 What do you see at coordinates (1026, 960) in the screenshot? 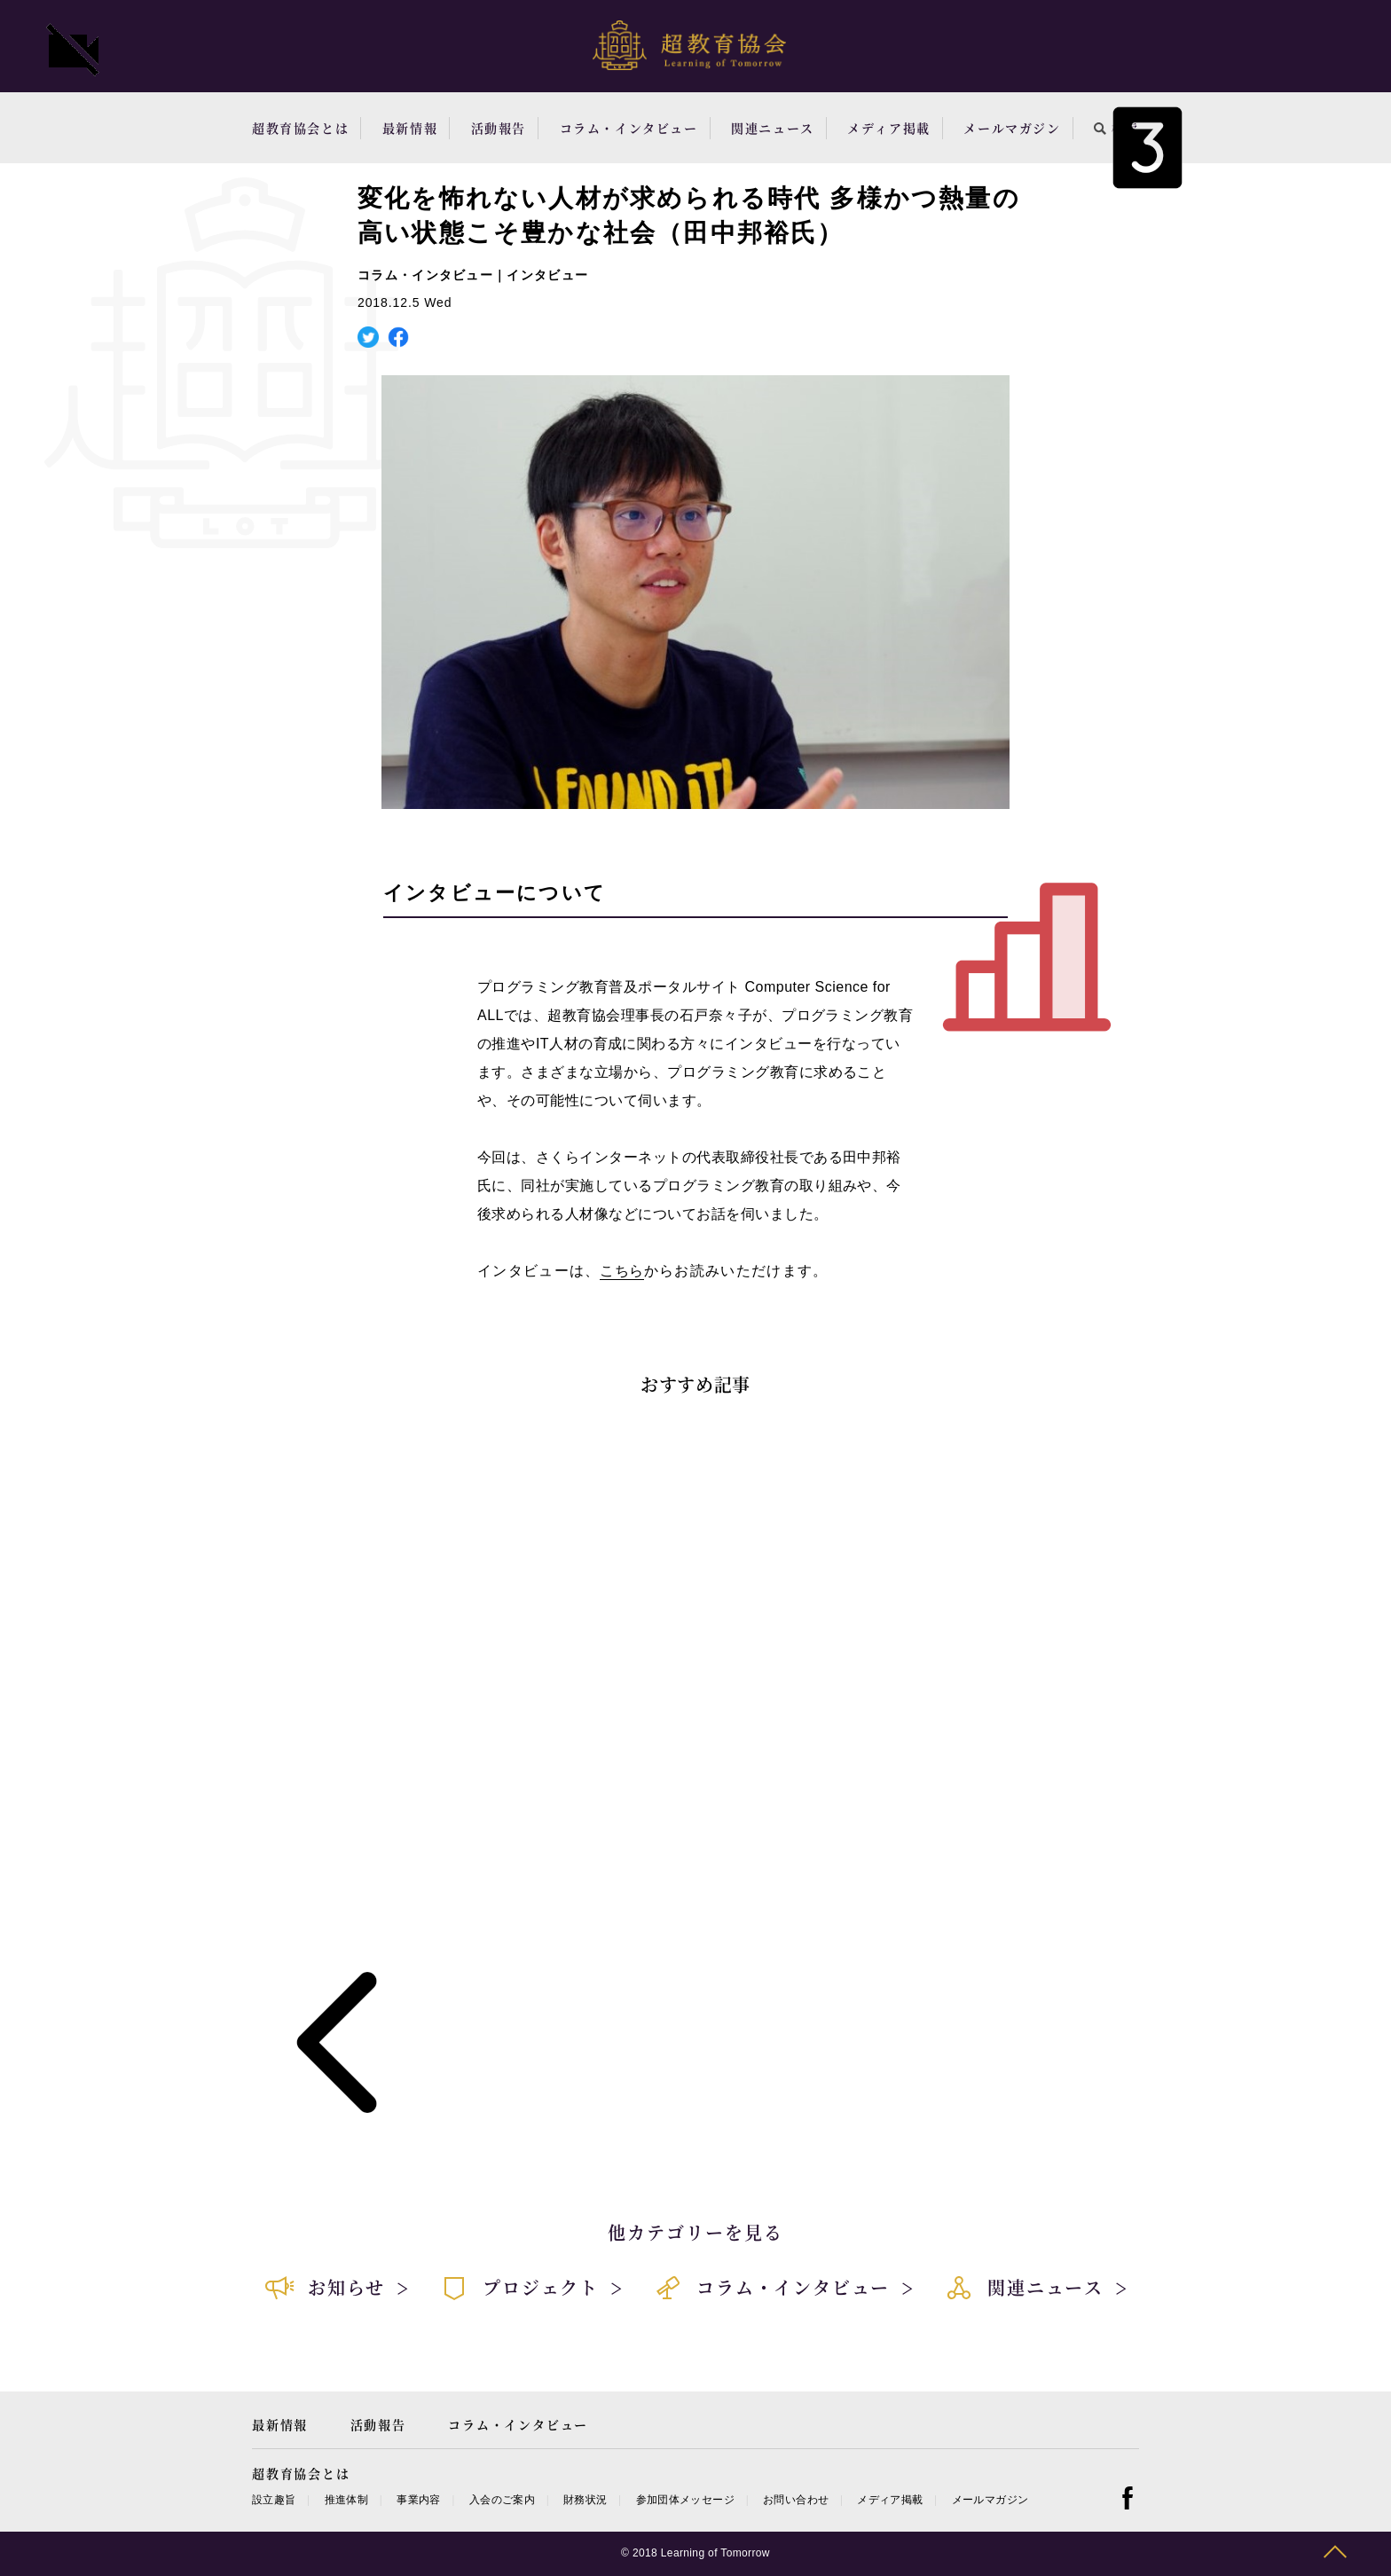
I see `view analytics or statistics` at bounding box center [1026, 960].